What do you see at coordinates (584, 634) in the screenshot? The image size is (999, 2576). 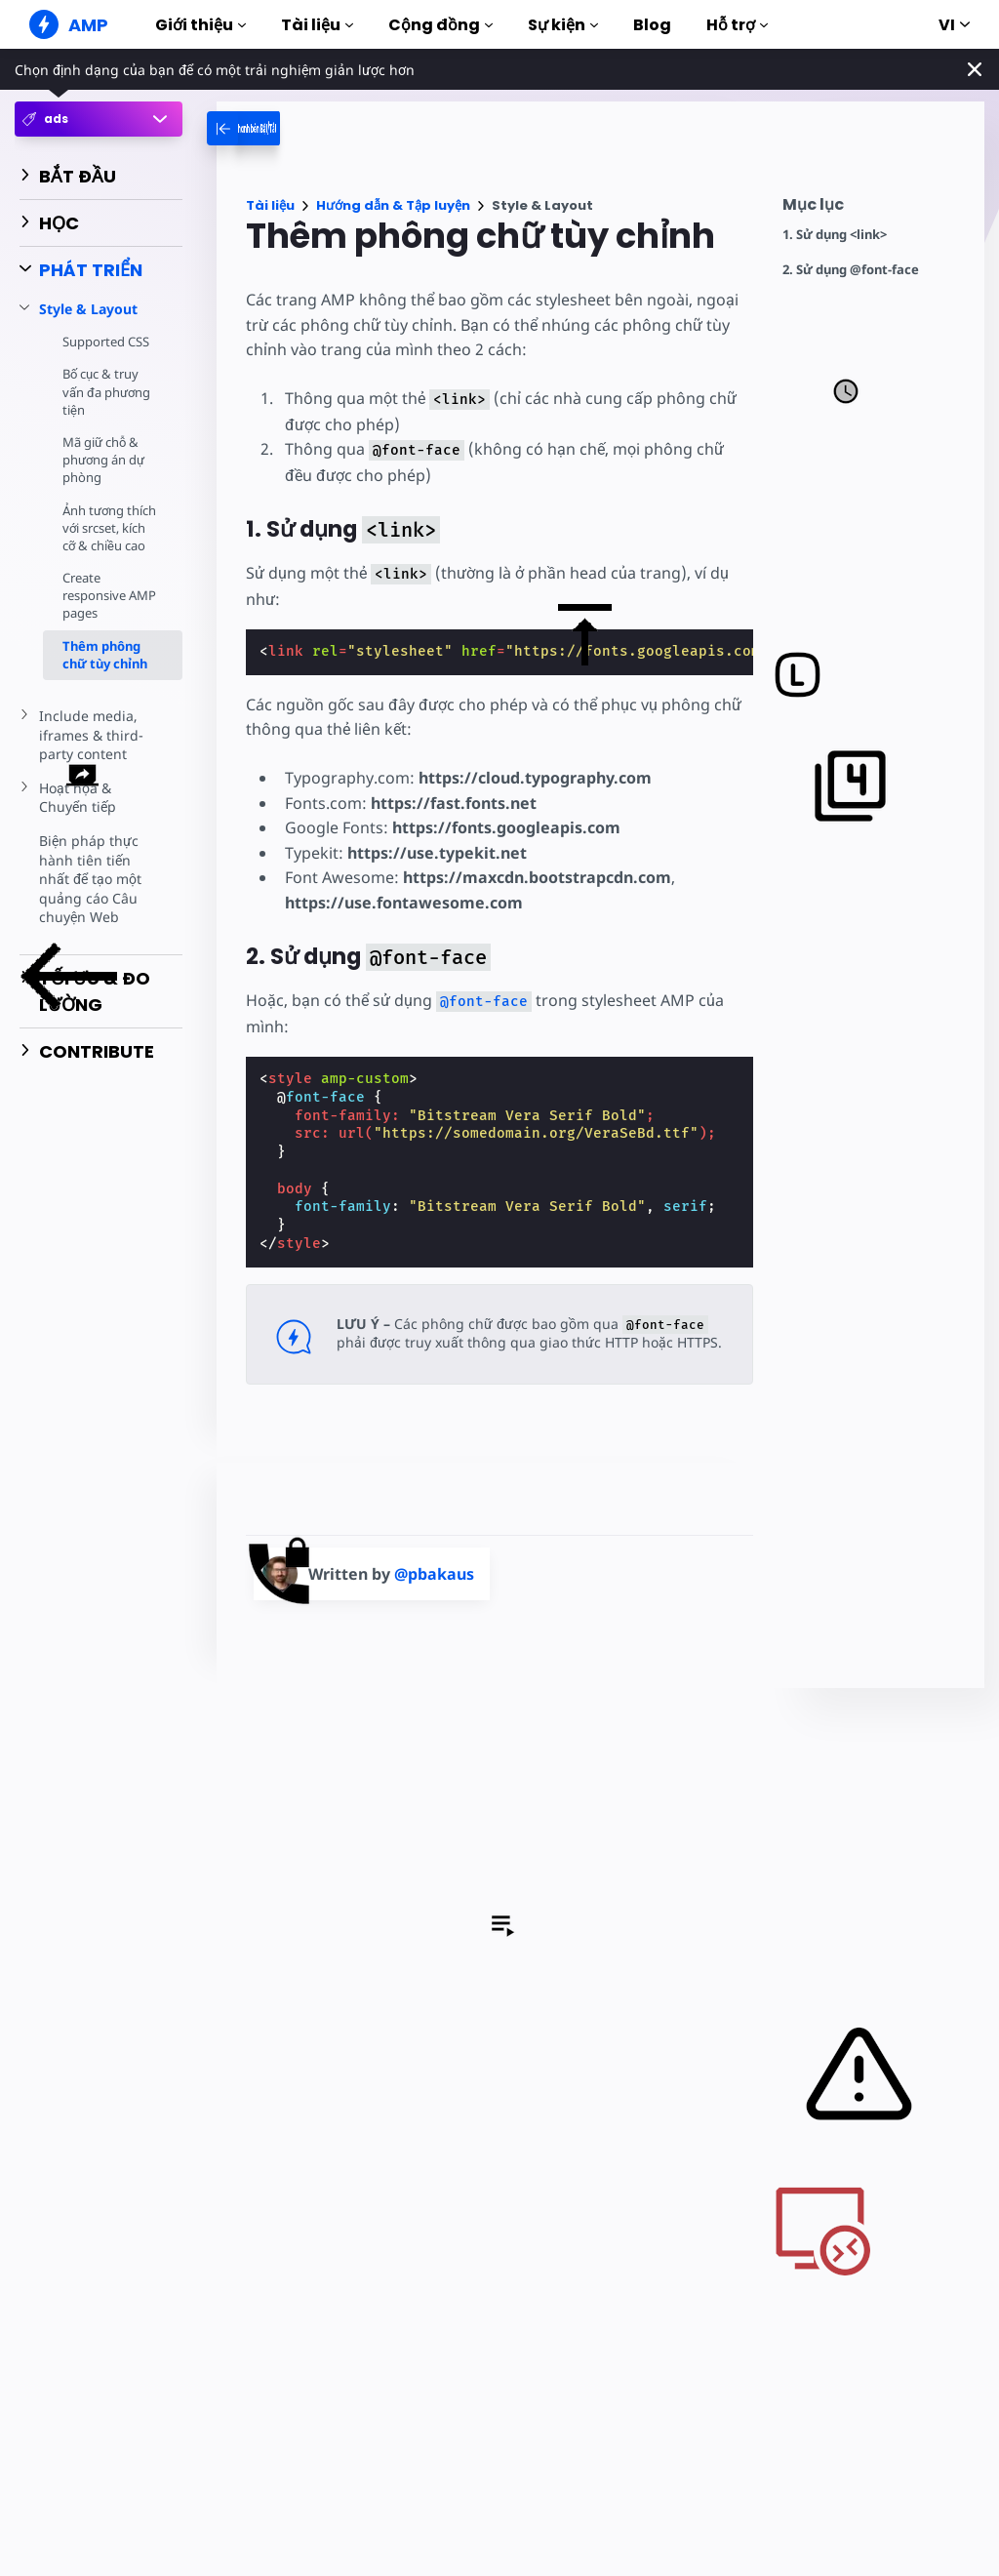 I see `align content to top` at bounding box center [584, 634].